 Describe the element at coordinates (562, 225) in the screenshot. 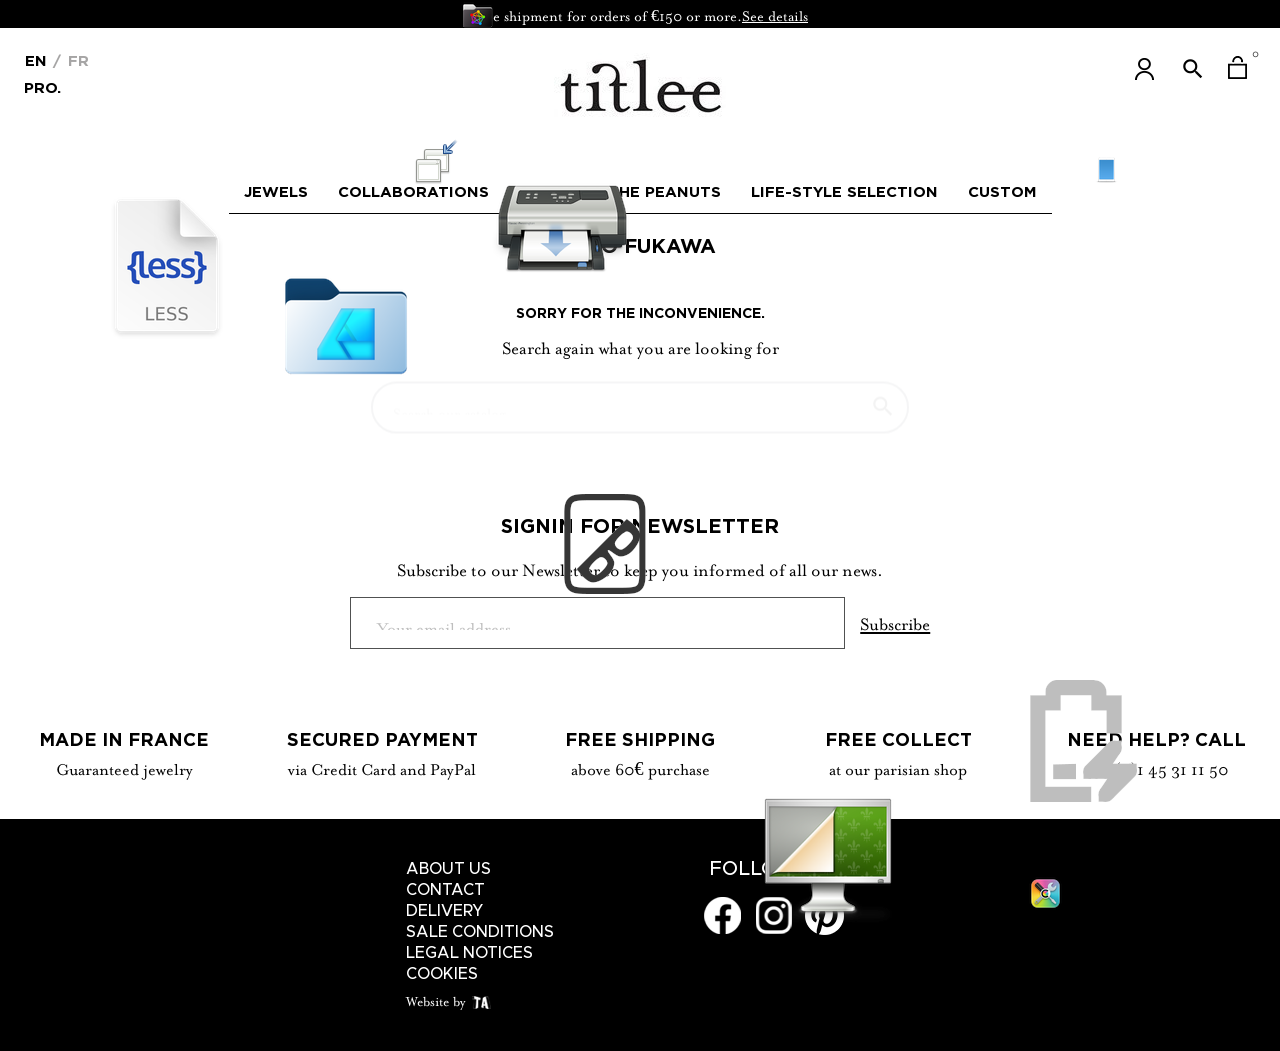

I see `indicates a document is currently printing` at that location.